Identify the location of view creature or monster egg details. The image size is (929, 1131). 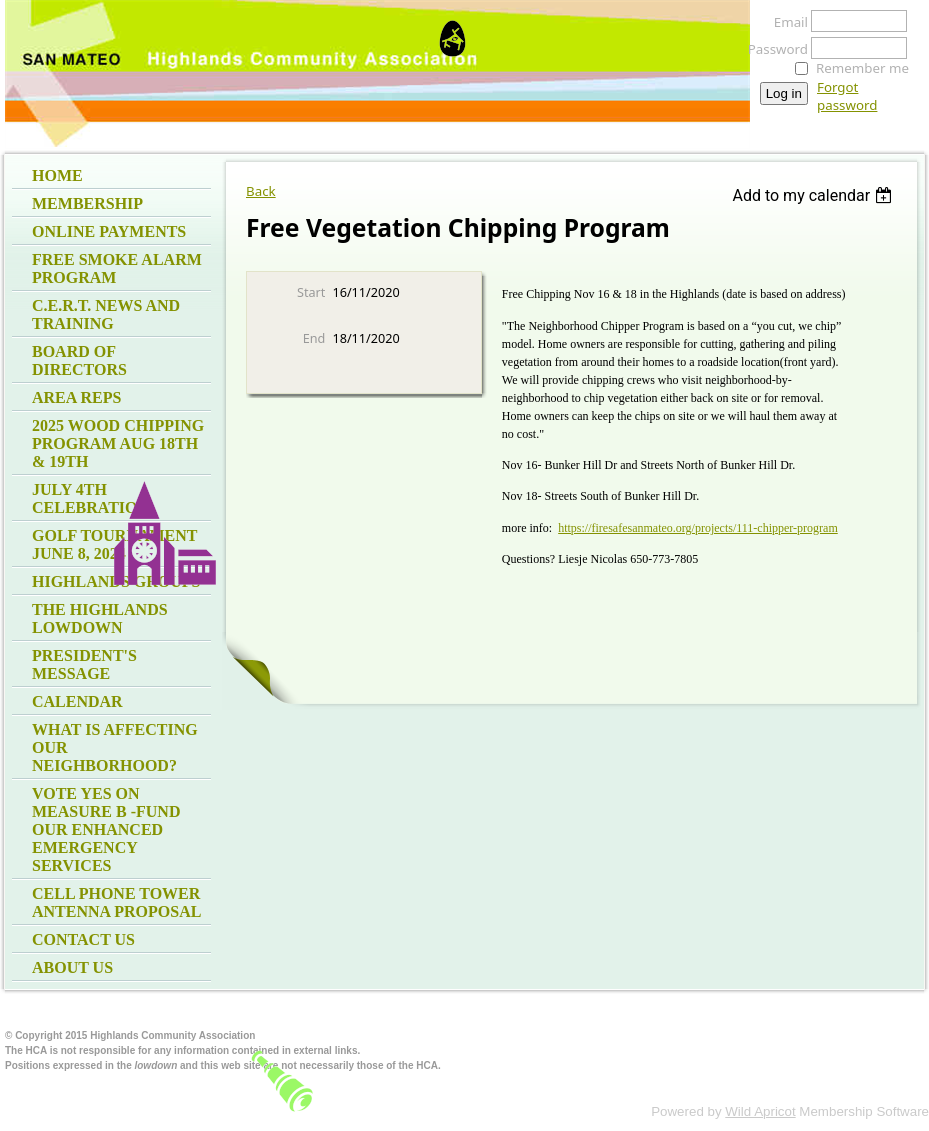
(452, 38).